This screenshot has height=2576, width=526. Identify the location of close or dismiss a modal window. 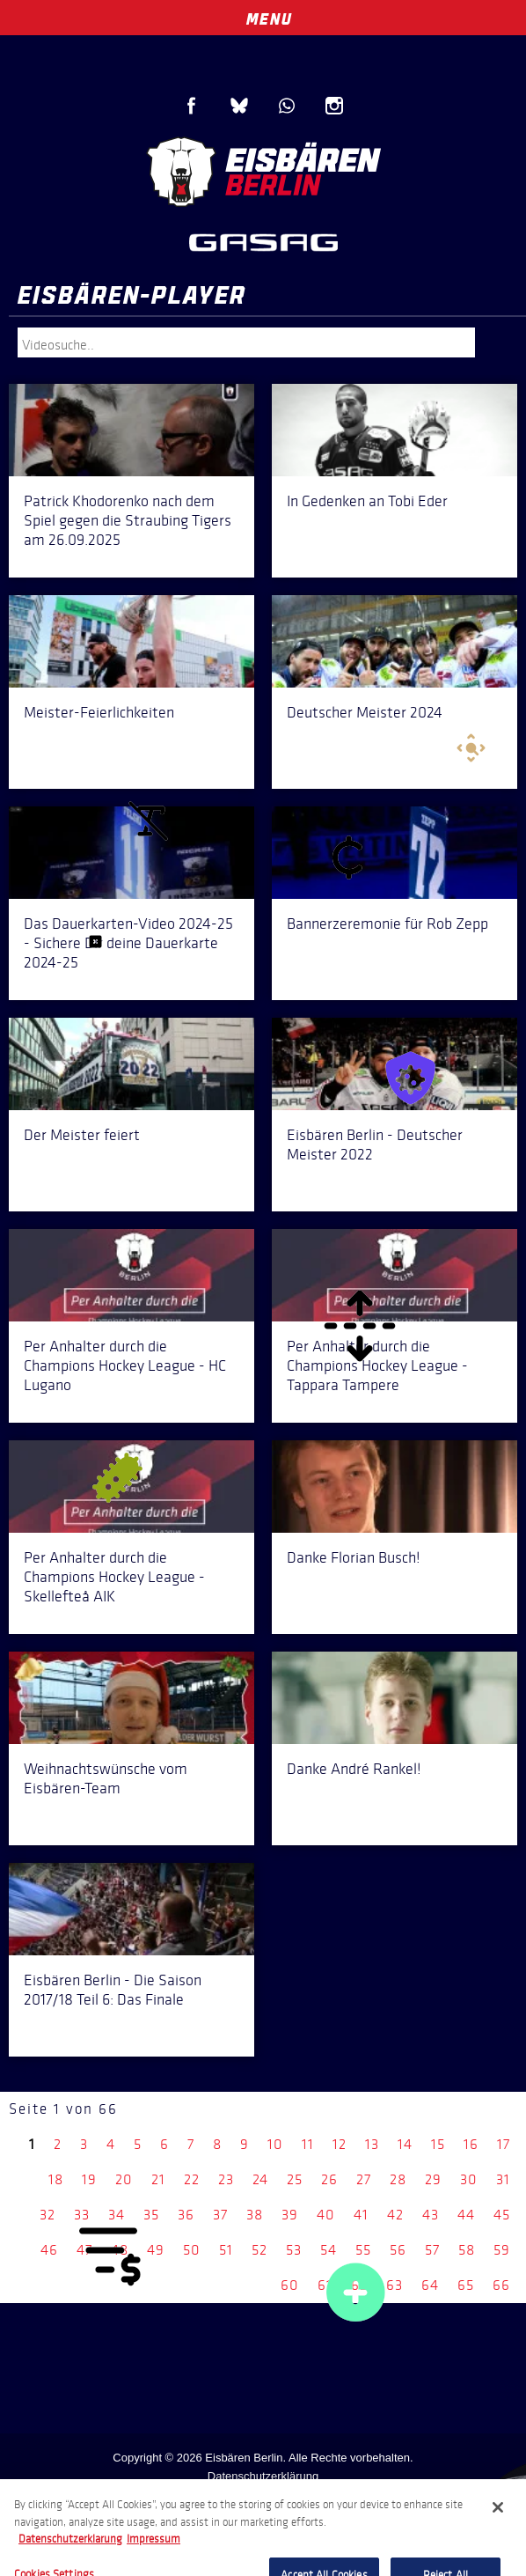
(95, 941).